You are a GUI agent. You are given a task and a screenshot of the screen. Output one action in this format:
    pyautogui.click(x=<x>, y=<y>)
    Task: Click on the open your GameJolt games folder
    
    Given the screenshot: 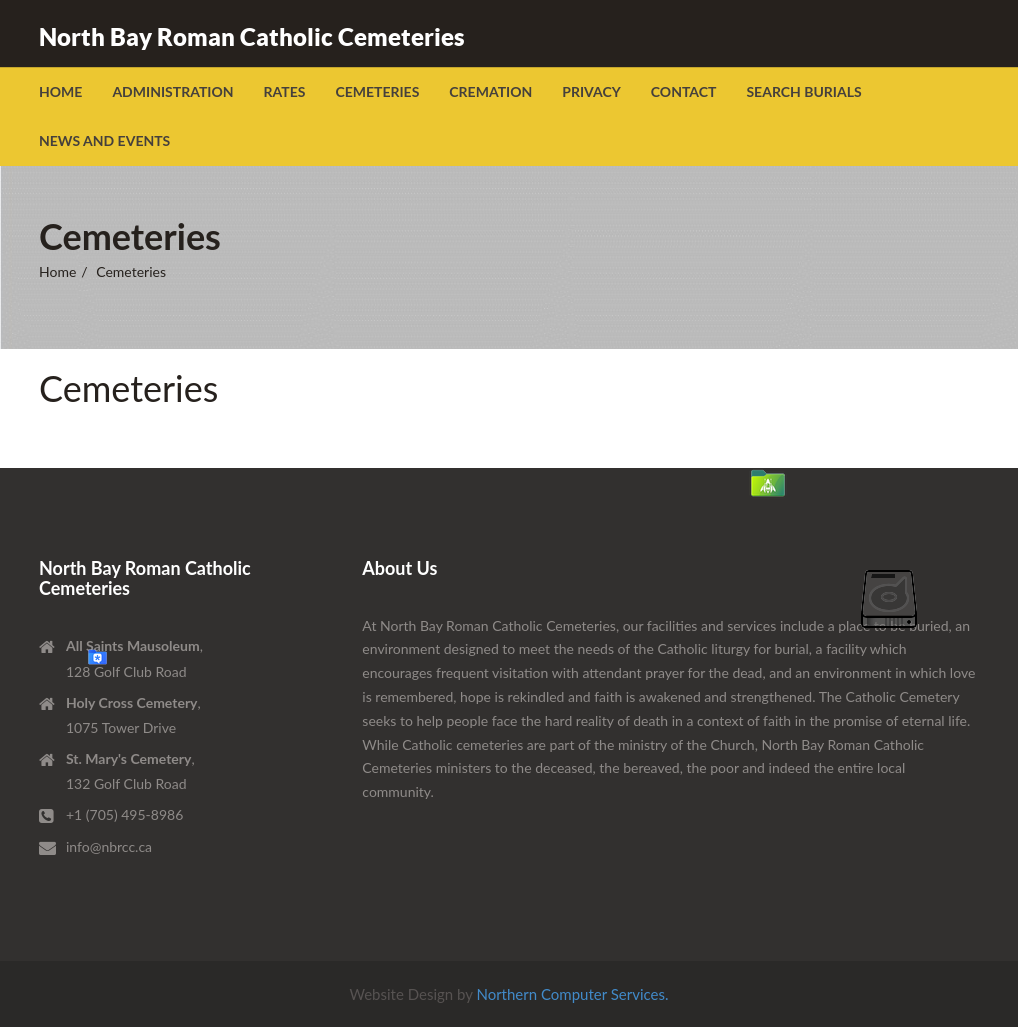 What is the action you would take?
    pyautogui.click(x=768, y=484)
    